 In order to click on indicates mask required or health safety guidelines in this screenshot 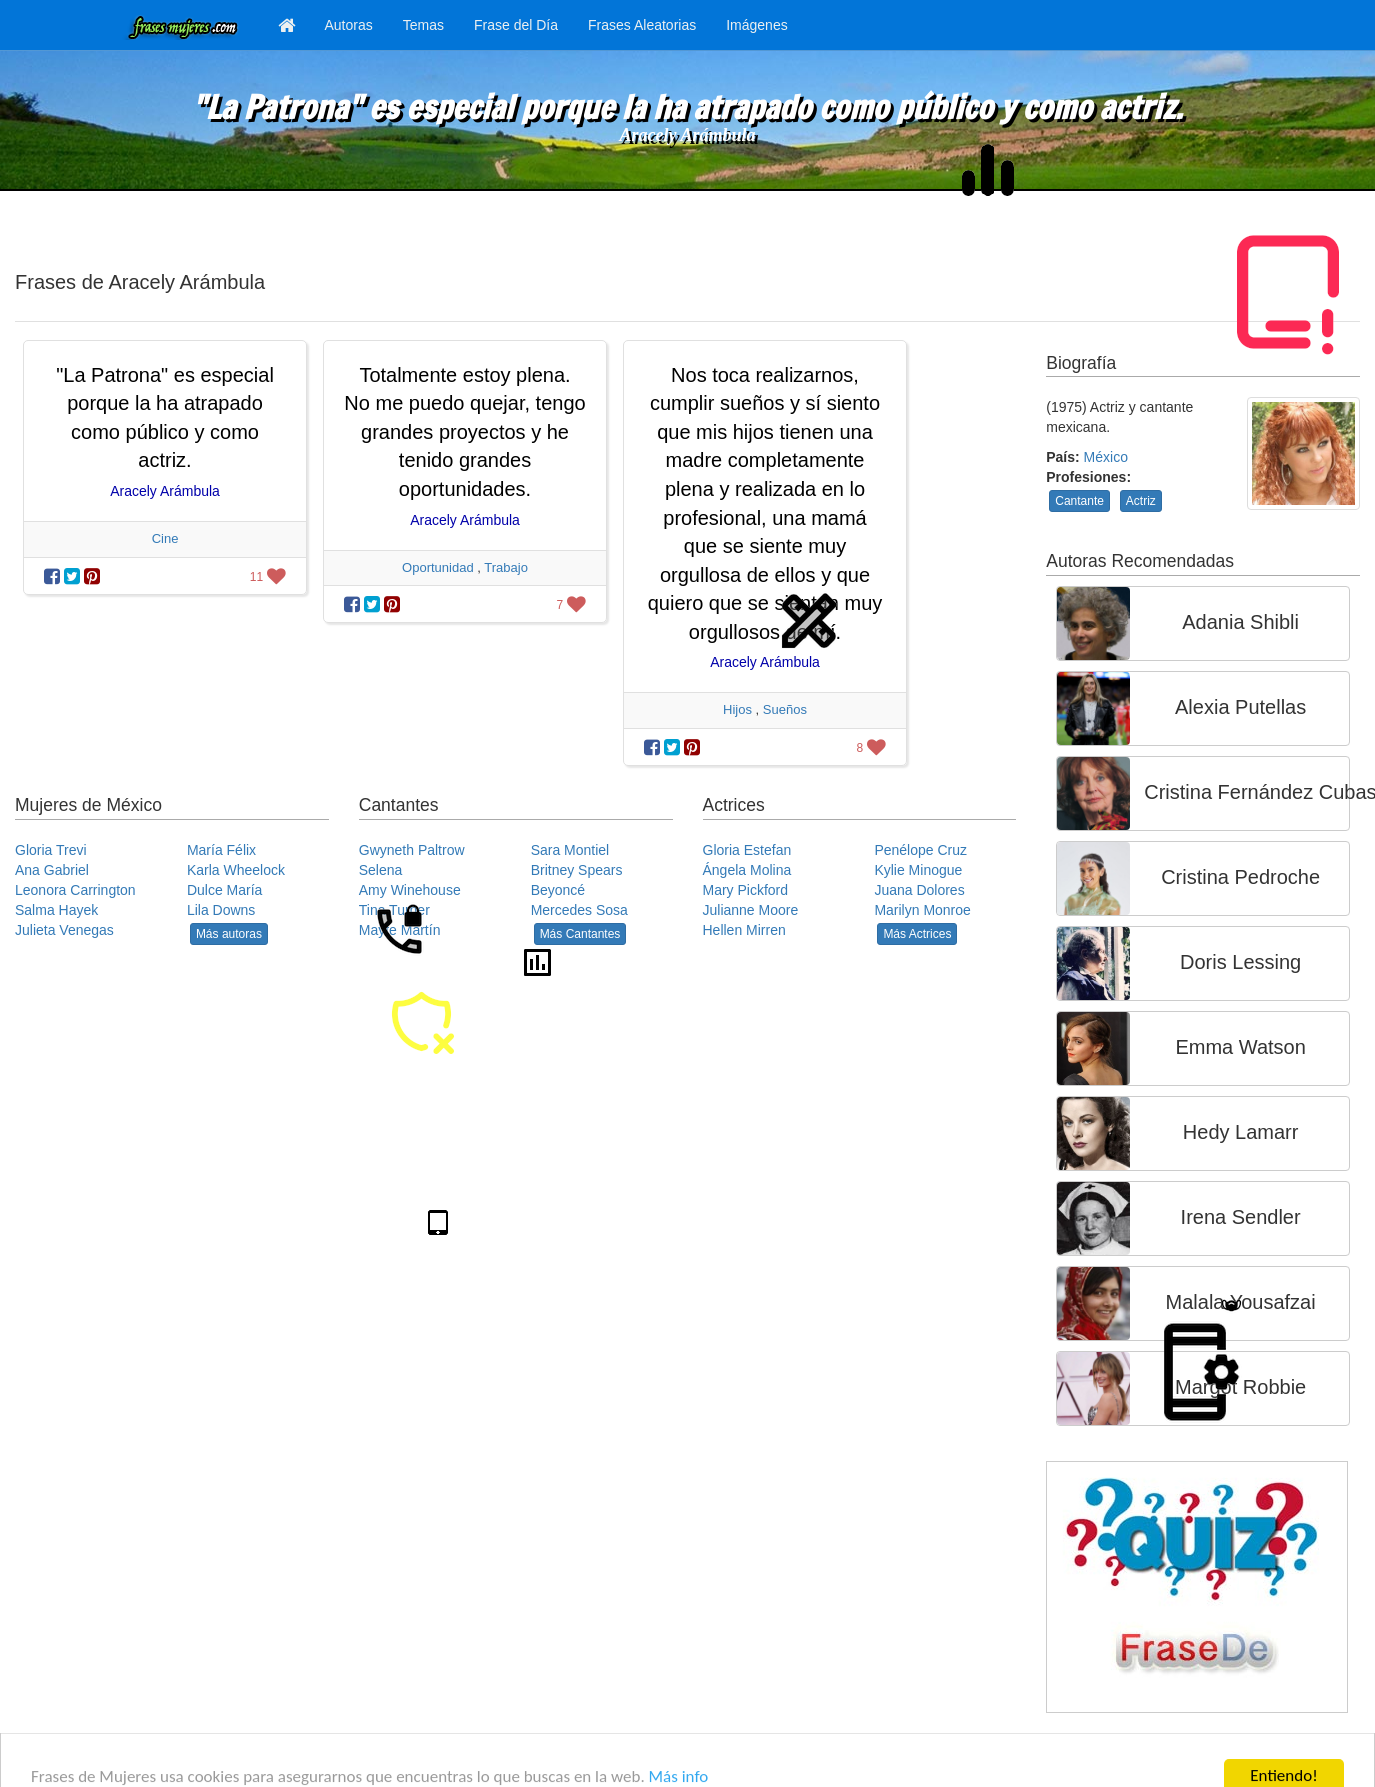, I will do `click(1231, 1305)`.